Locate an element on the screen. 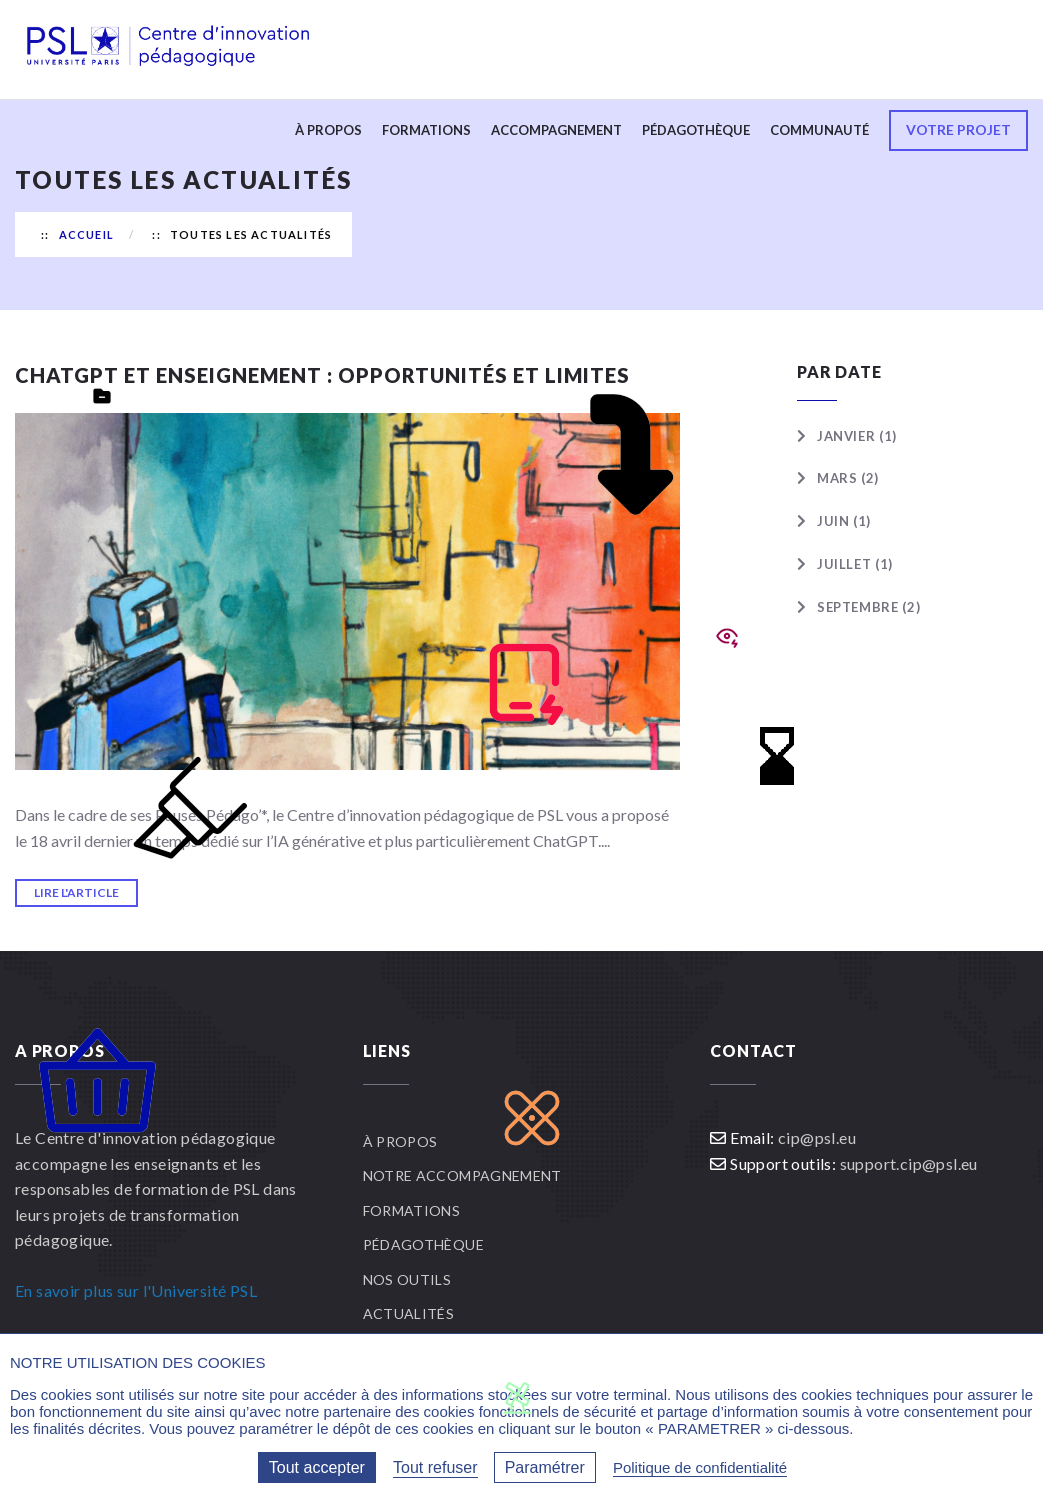  remove a file or folder is located at coordinates (102, 396).